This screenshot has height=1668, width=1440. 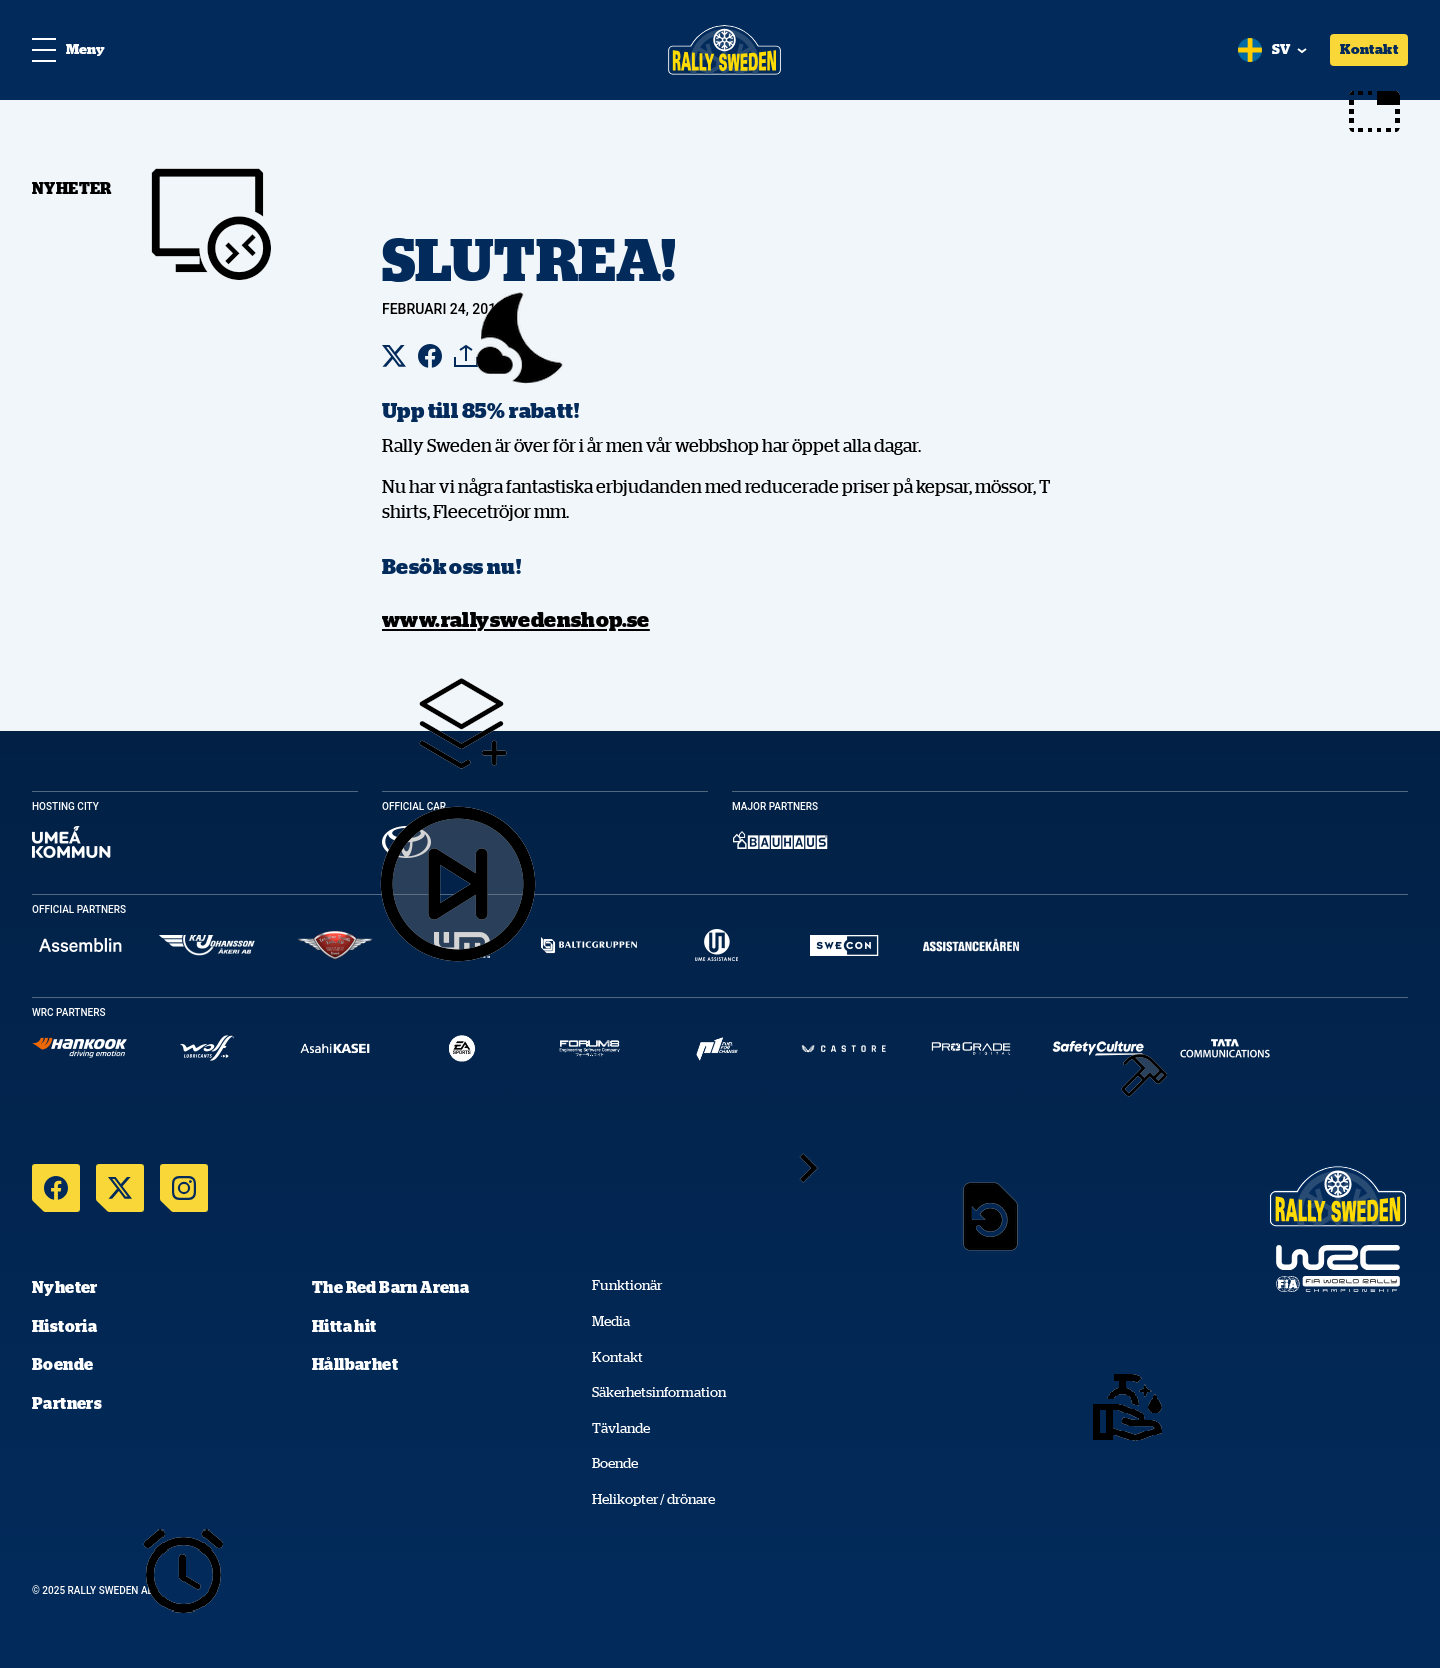 I want to click on hand hygiene or sanitization reminder, so click(x=1129, y=1407).